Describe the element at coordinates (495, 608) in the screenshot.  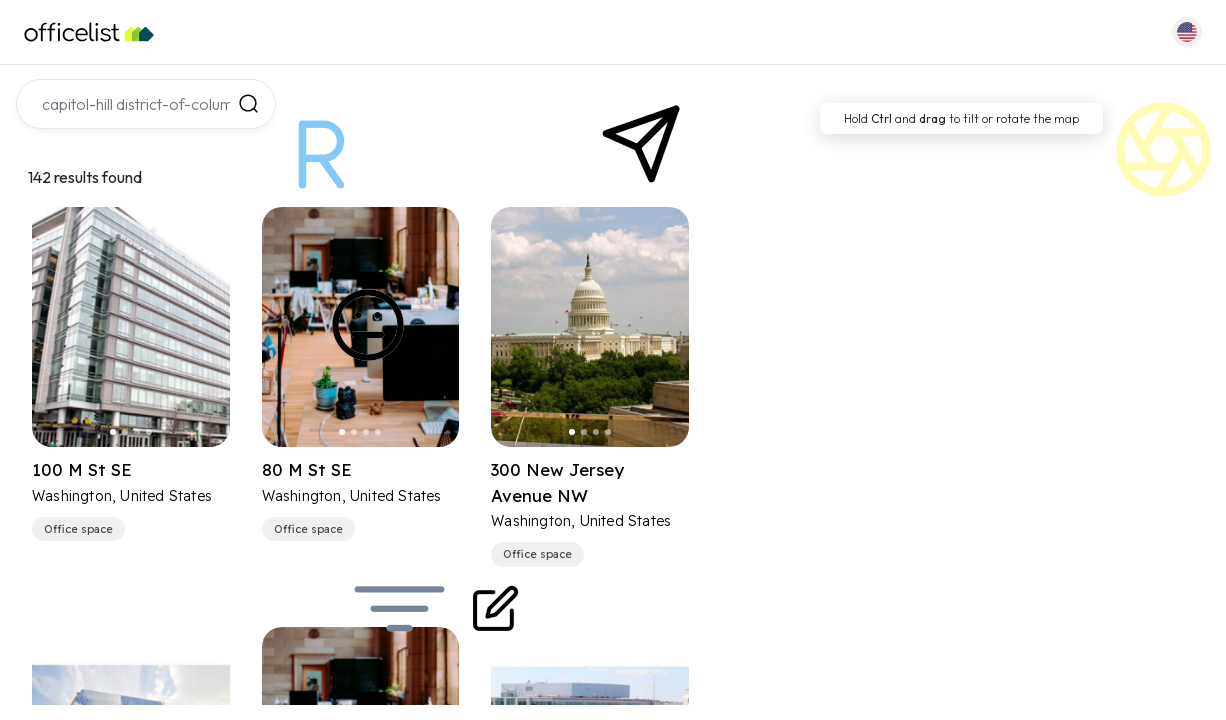
I see `edit or modify content` at that location.